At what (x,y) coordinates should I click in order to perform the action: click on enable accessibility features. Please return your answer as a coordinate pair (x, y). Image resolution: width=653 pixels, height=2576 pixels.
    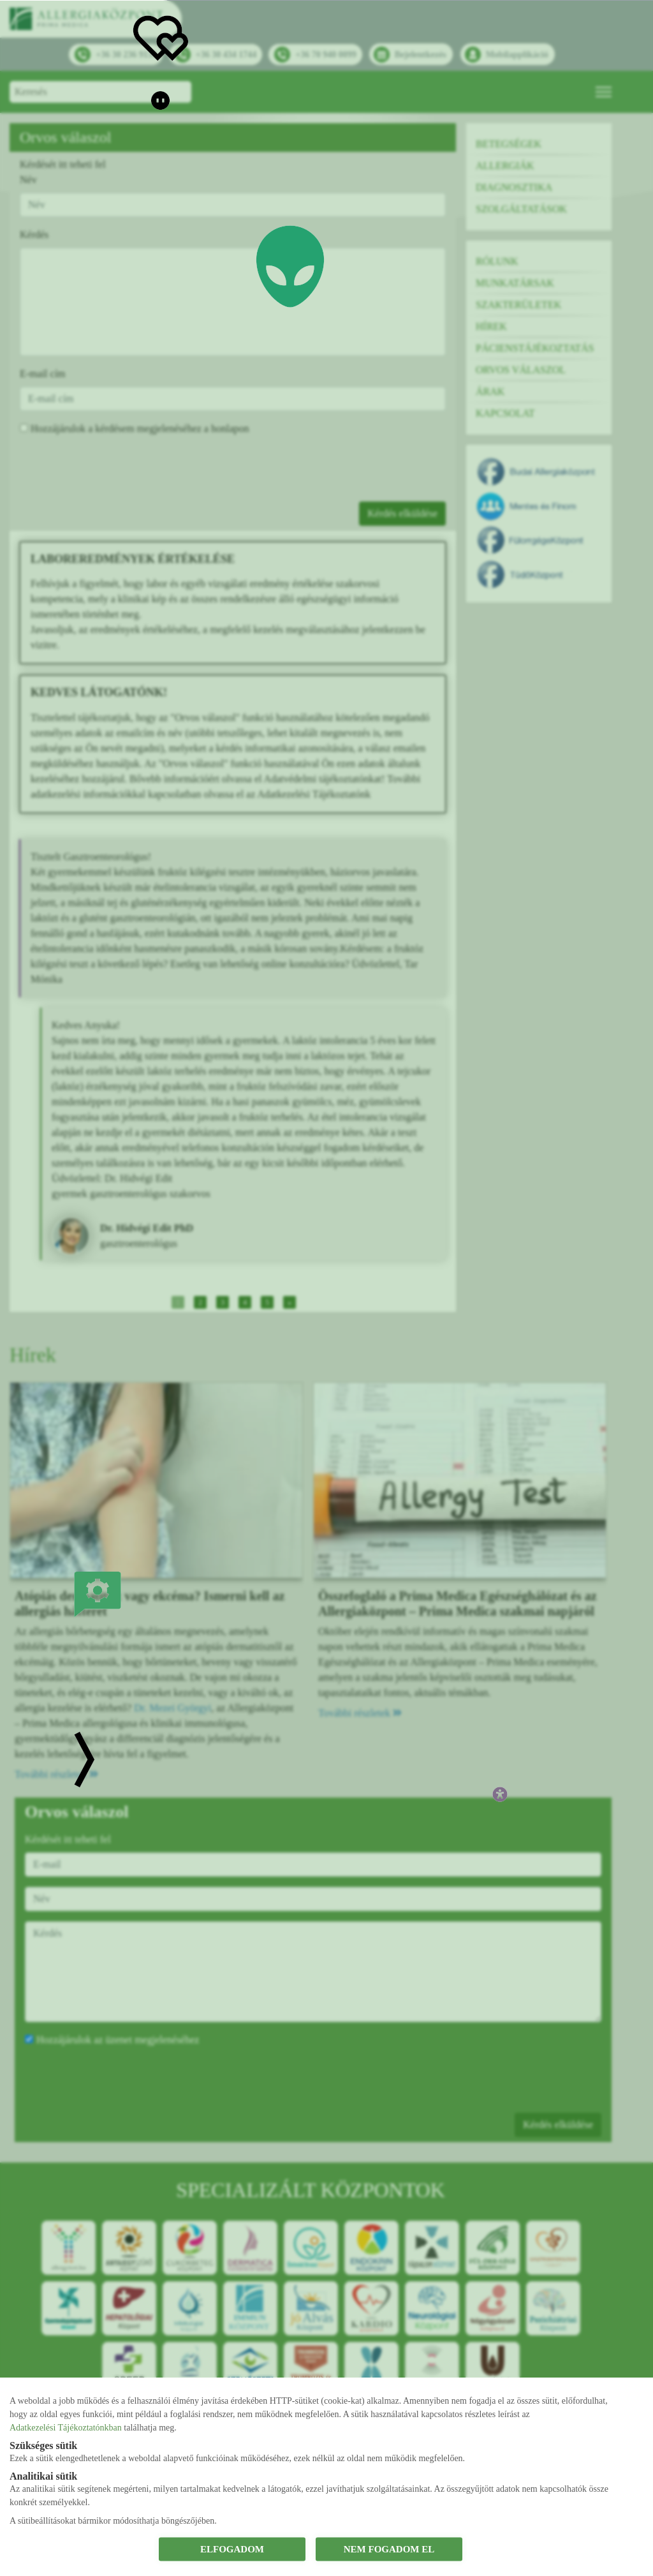
    Looking at the image, I should click on (500, 1794).